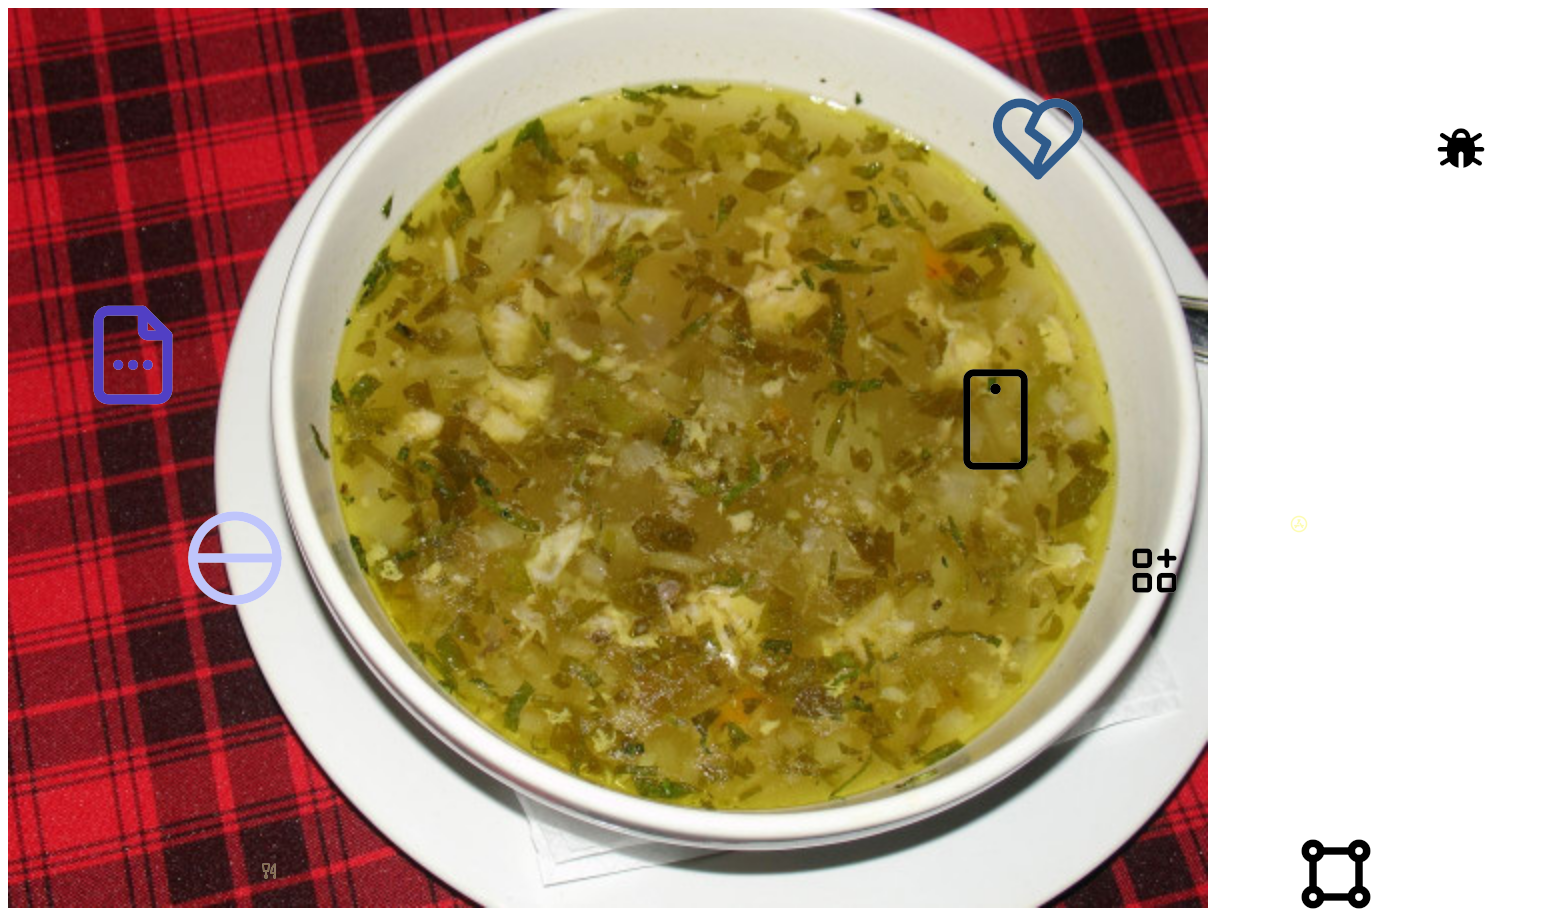 The height and width of the screenshot is (920, 1568). What do you see at coordinates (133, 355) in the screenshot?
I see `view file details or more options` at bounding box center [133, 355].